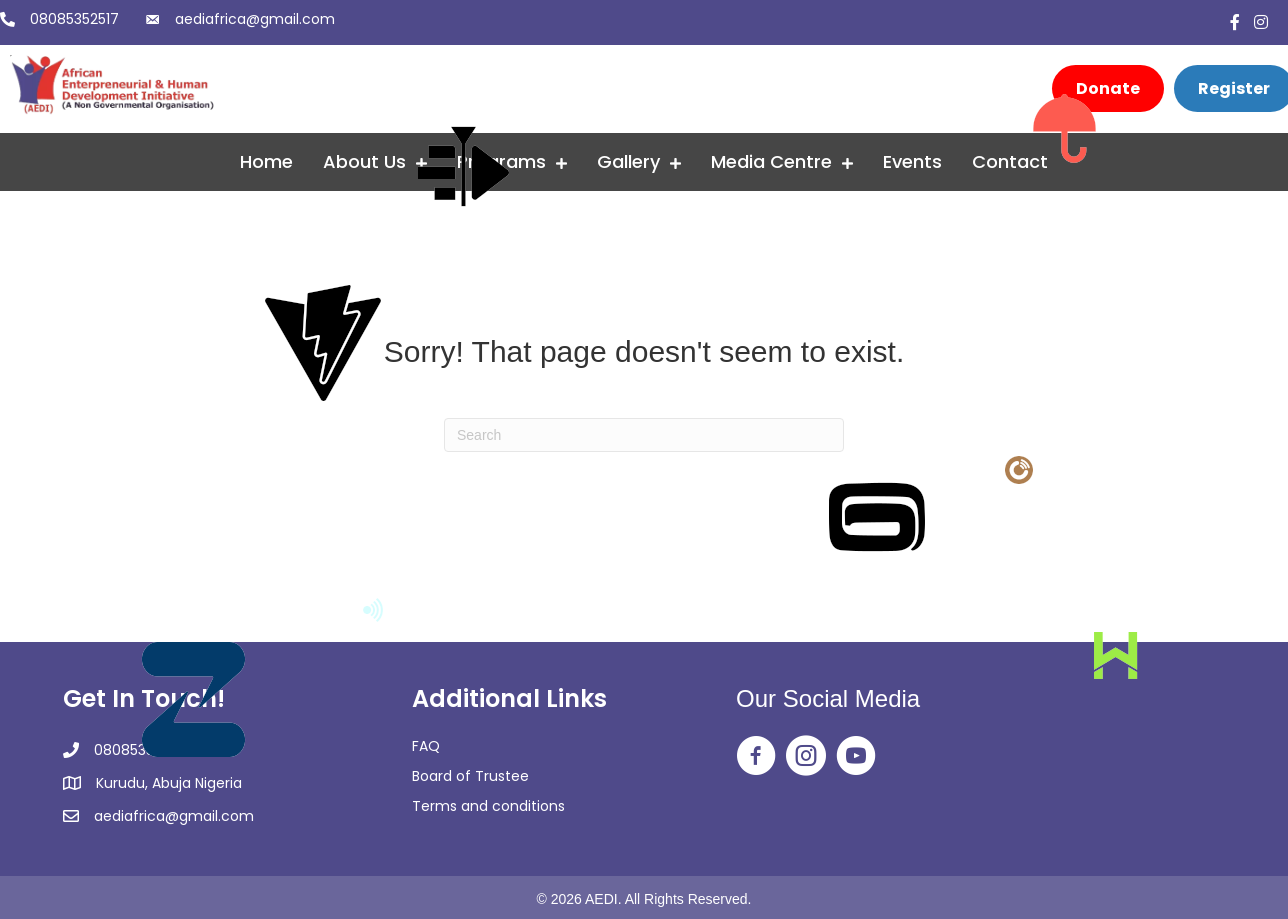 The image size is (1288, 919). Describe the element at coordinates (193, 699) in the screenshot. I see `open zulip messaging app` at that location.